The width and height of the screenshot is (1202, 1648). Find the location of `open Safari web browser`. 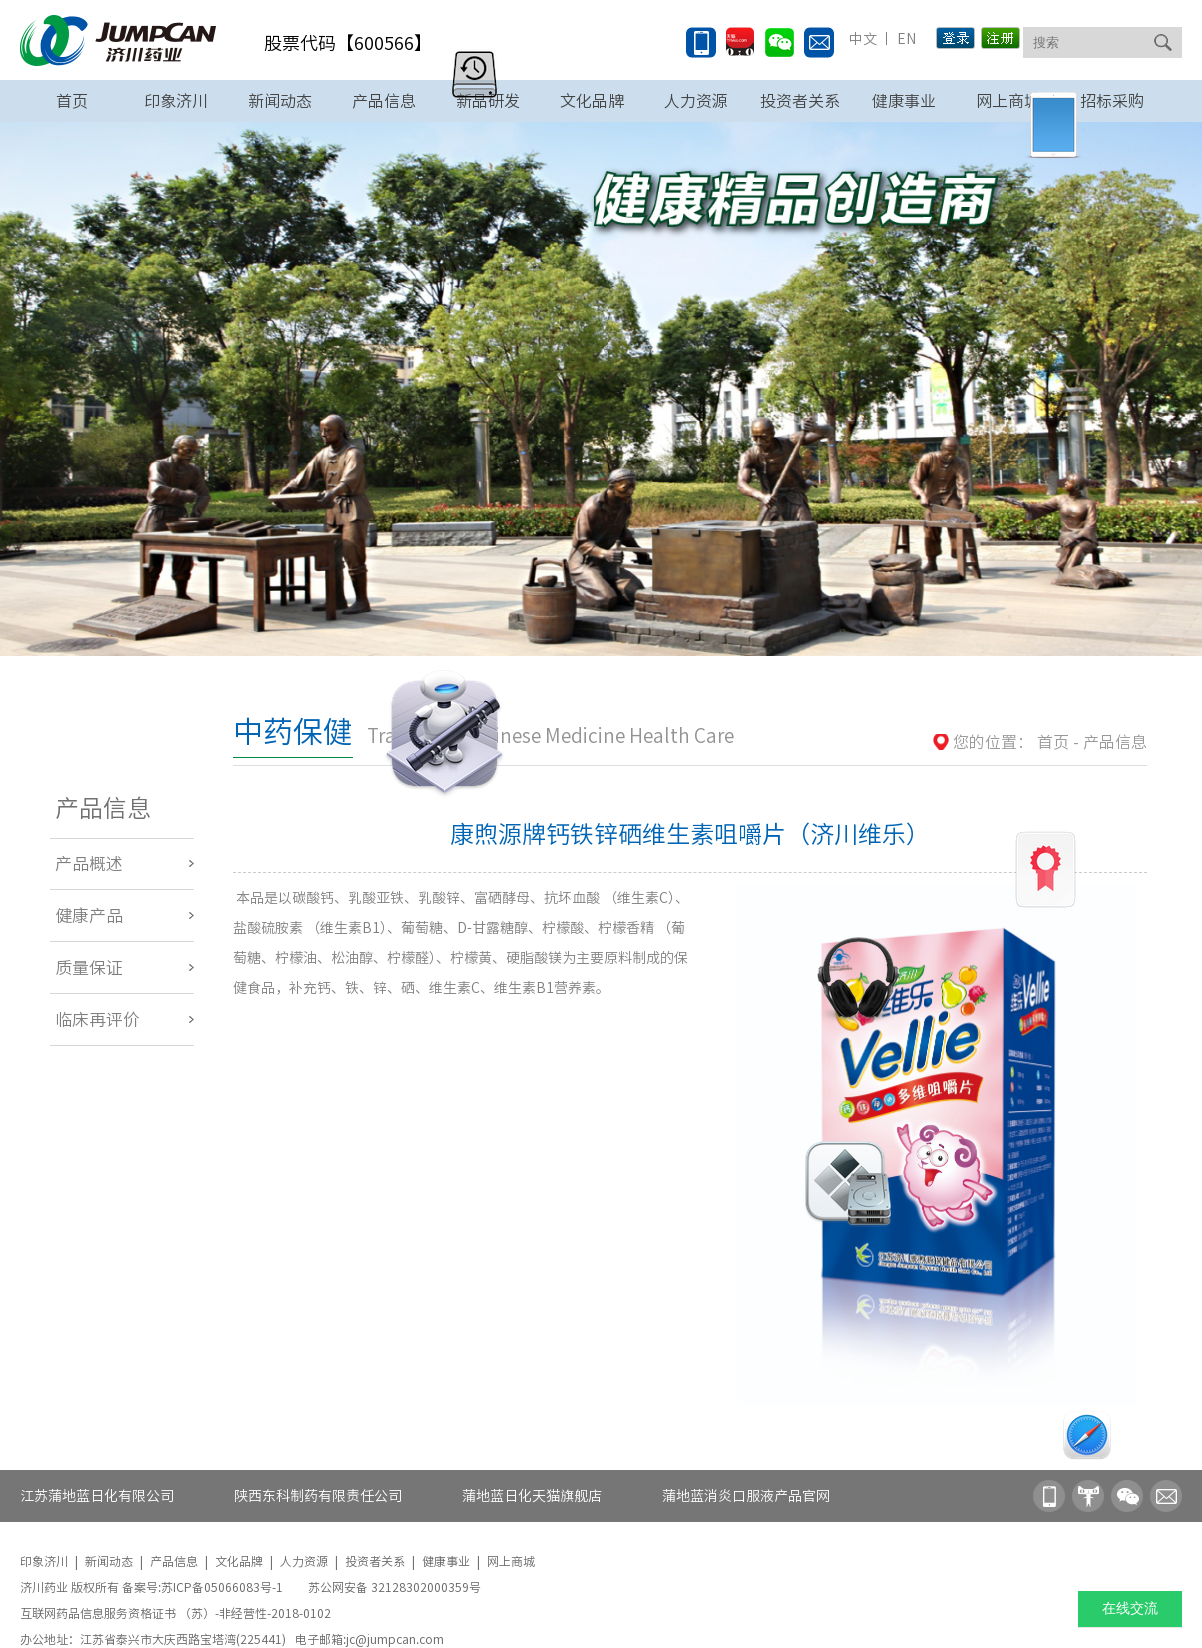

open Safari web browser is located at coordinates (1087, 1435).